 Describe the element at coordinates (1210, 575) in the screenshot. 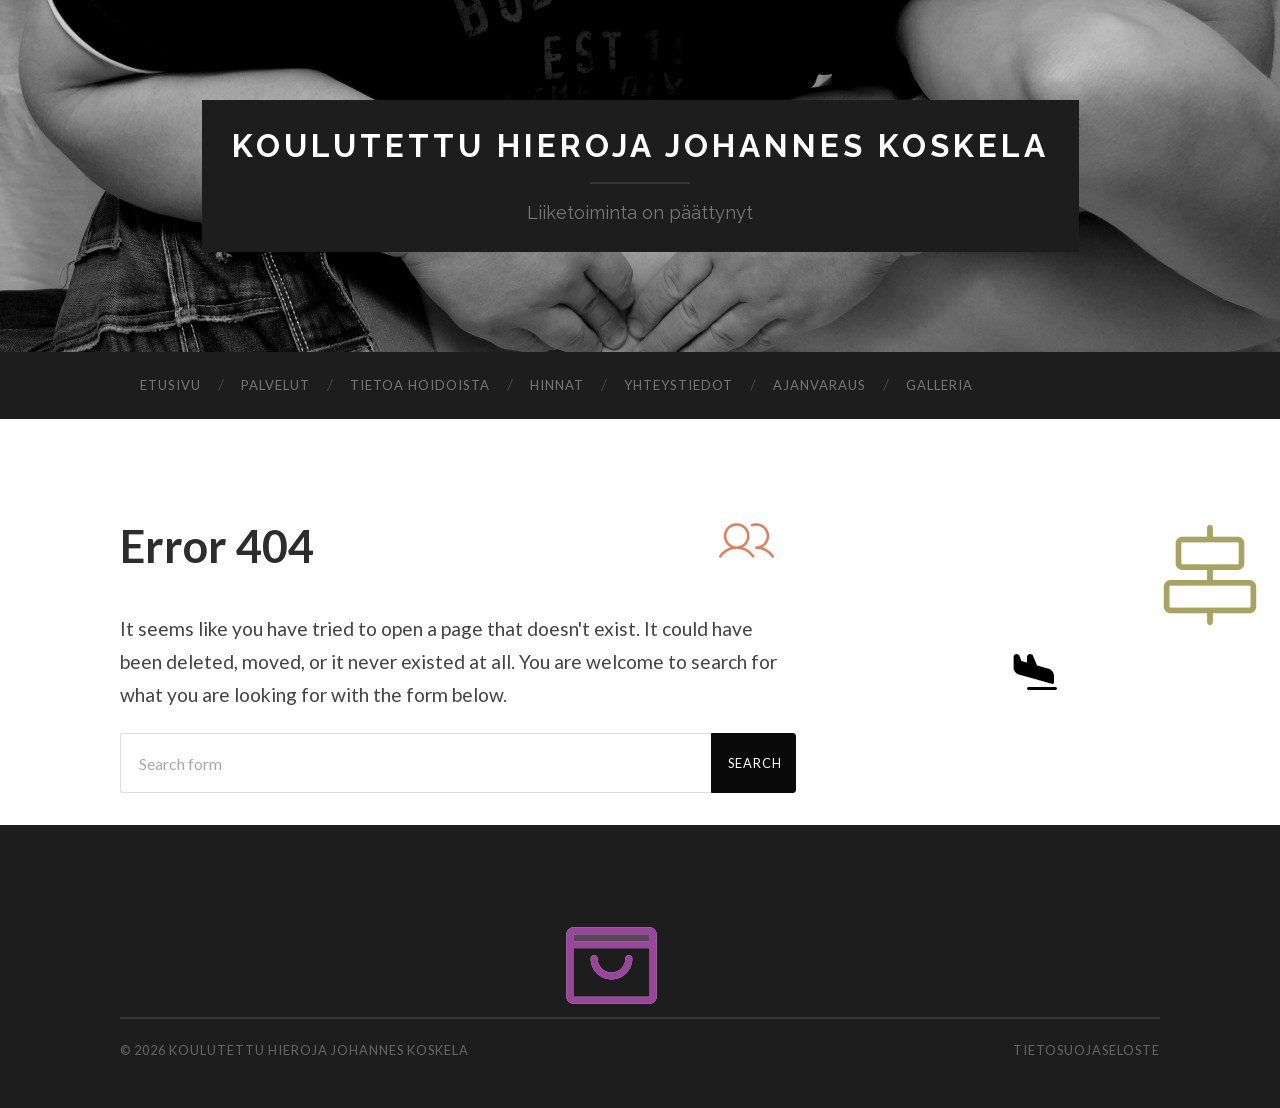

I see `align objects to horizontal center` at that location.